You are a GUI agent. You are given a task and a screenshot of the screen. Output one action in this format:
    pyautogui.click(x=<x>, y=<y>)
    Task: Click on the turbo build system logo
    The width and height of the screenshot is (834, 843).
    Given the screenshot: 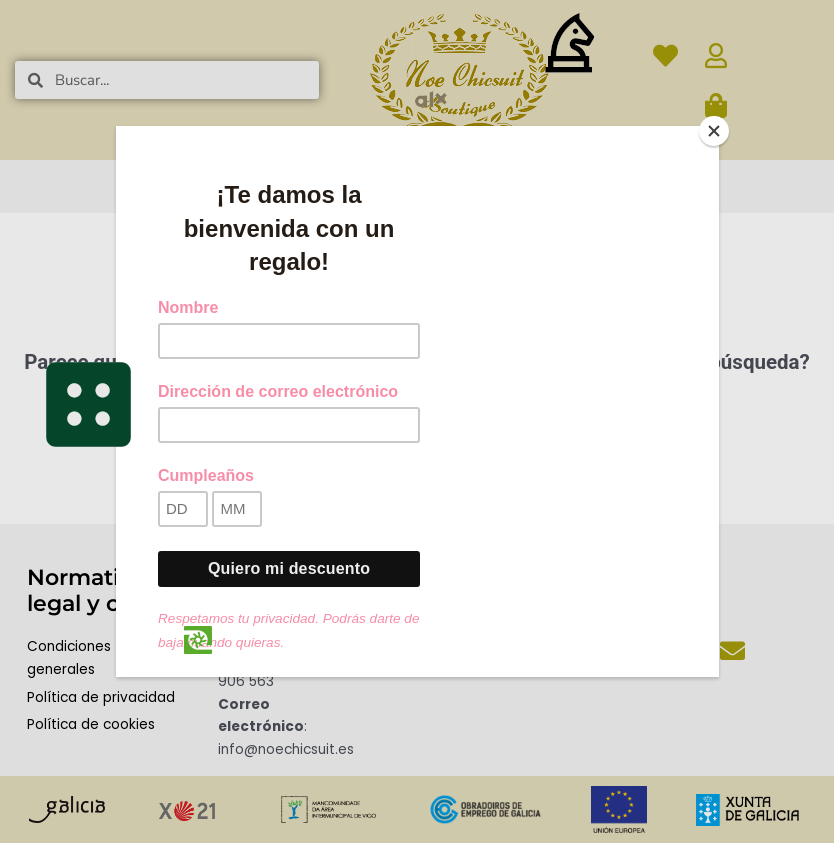 What is the action you would take?
    pyautogui.click(x=198, y=640)
    